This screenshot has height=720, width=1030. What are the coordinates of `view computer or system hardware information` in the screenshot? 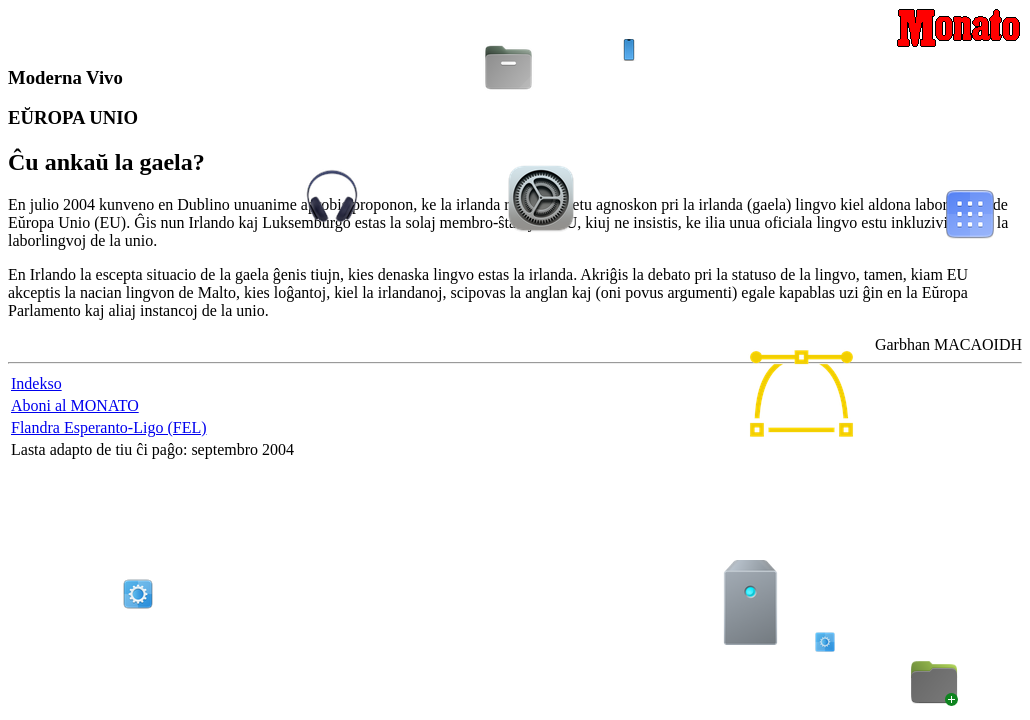 It's located at (750, 602).